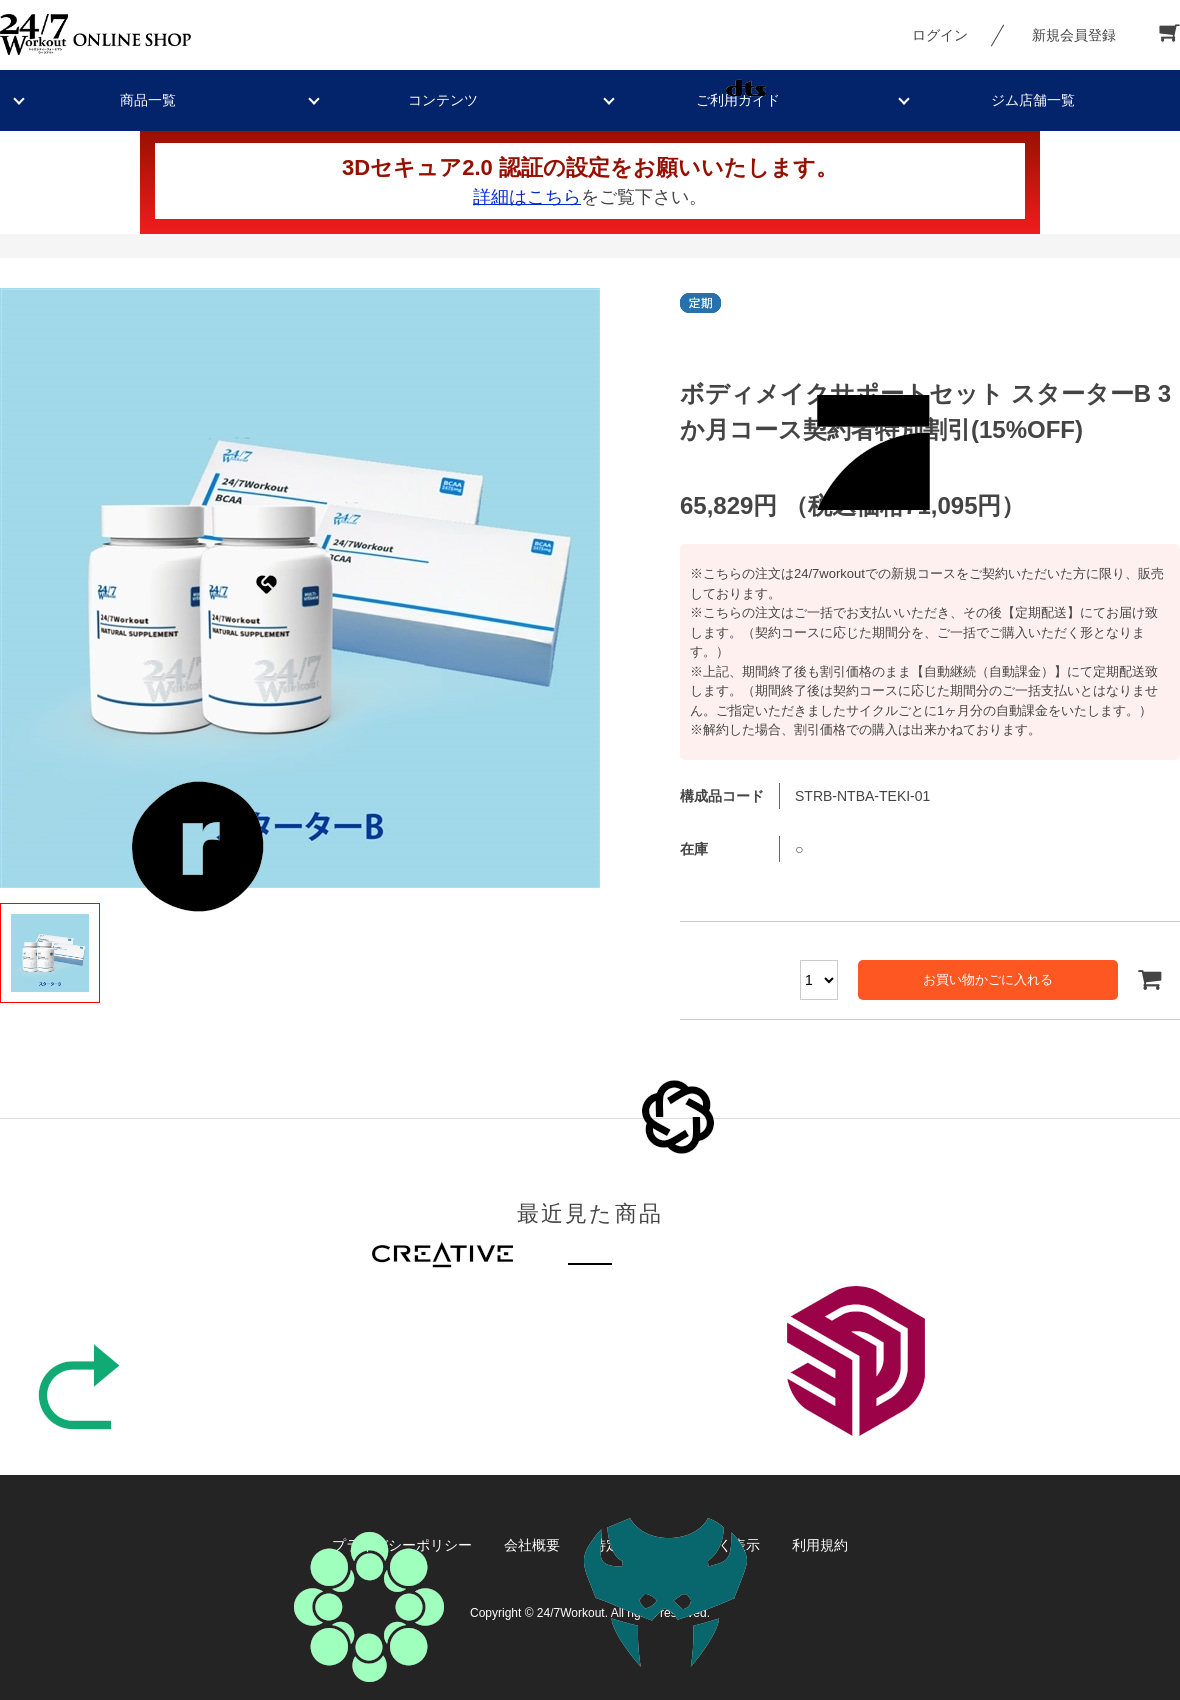 The width and height of the screenshot is (1180, 1700). I want to click on open source framework (OSF) logo, so click(369, 1607).